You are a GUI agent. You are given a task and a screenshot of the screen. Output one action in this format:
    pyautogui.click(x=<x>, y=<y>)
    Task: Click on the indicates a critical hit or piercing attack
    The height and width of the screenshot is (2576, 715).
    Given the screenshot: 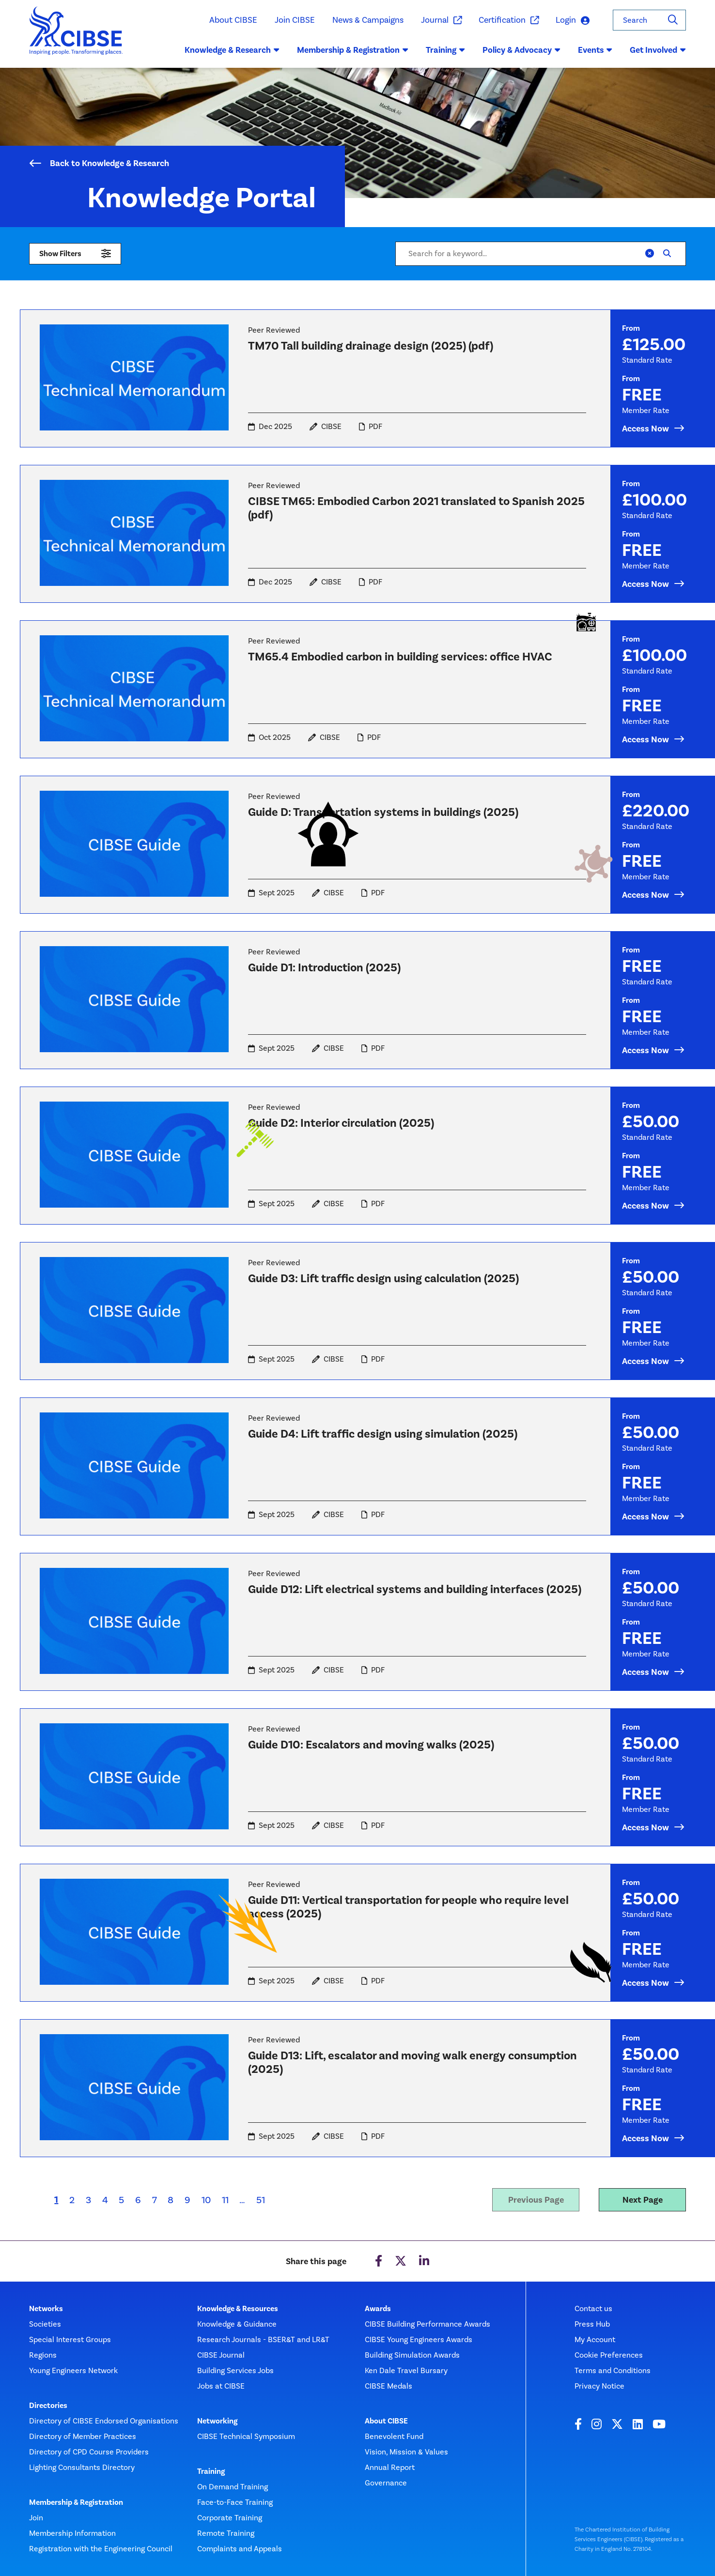 What is the action you would take?
    pyautogui.click(x=248, y=1924)
    